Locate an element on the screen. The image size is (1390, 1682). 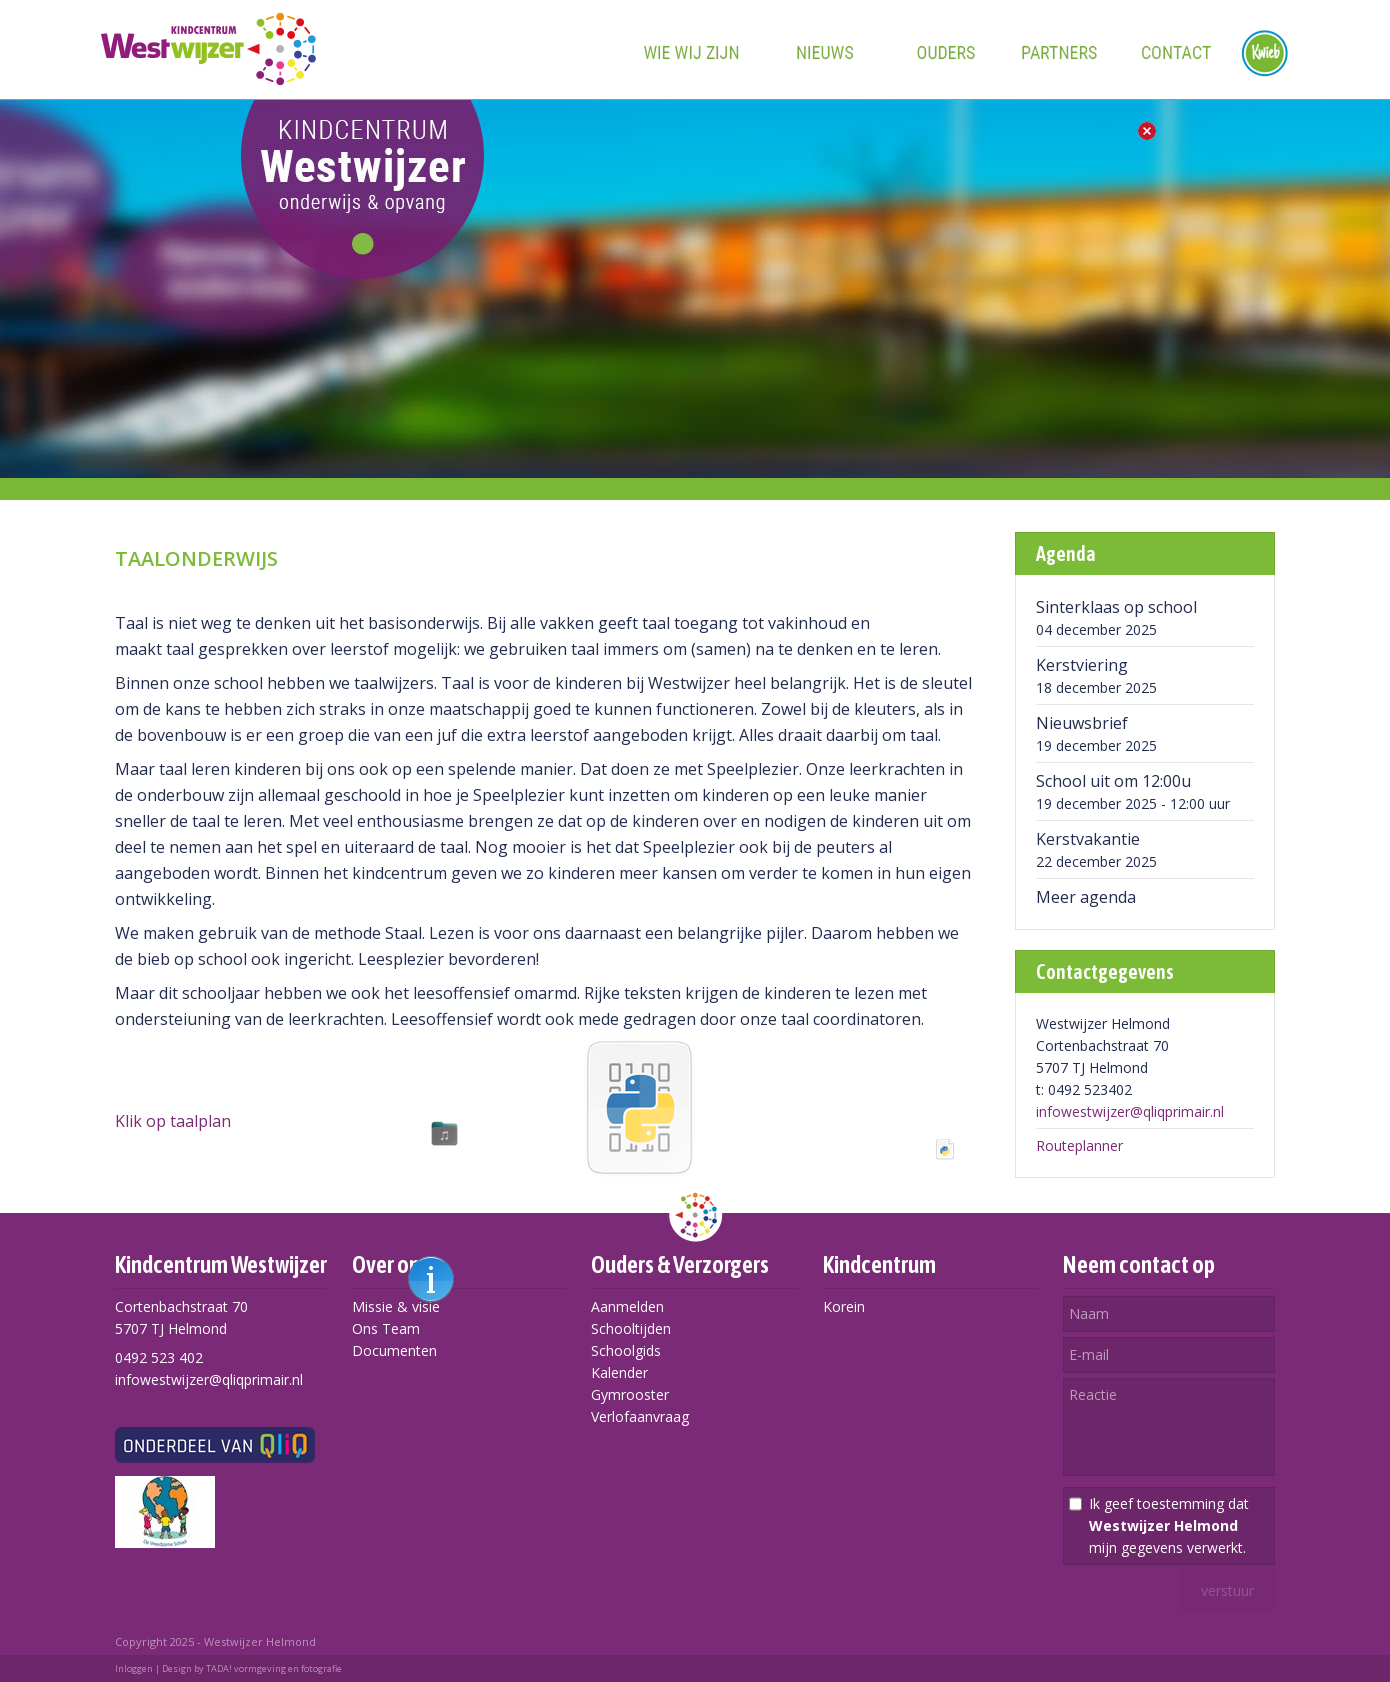
a python script or source file is located at coordinates (945, 1149).